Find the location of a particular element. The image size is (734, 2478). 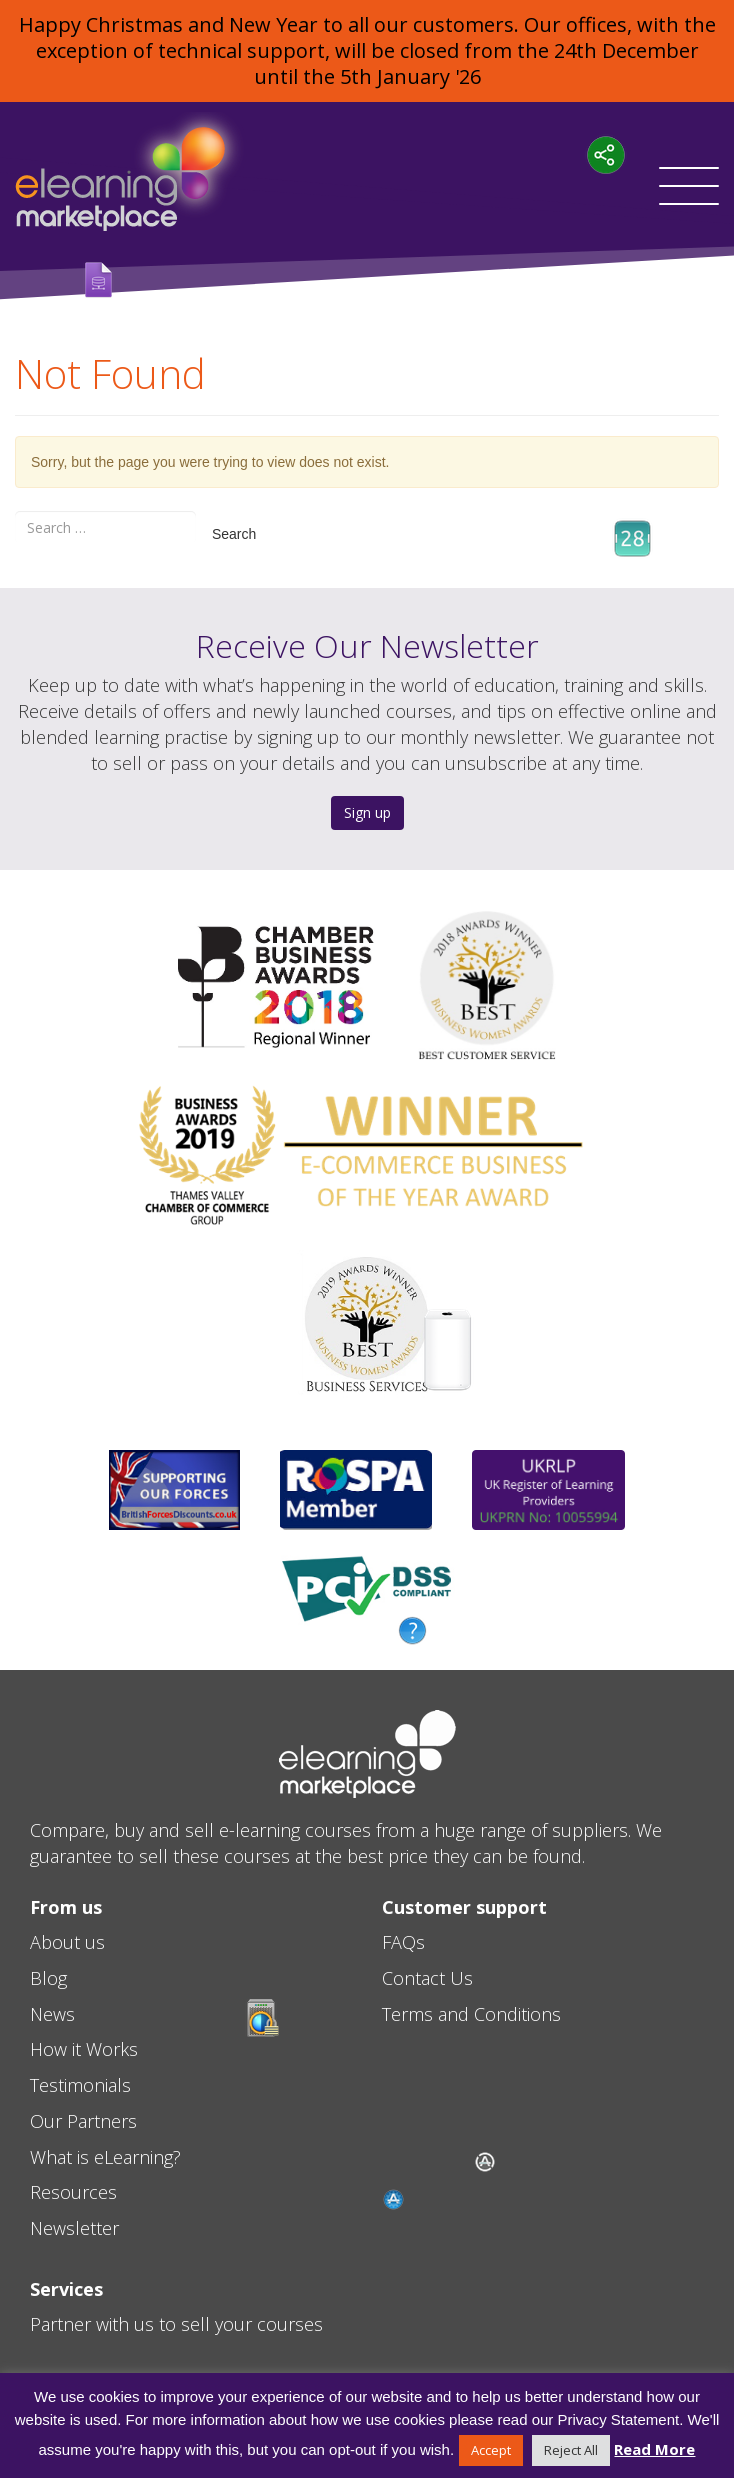

open the calendar app is located at coordinates (632, 538).